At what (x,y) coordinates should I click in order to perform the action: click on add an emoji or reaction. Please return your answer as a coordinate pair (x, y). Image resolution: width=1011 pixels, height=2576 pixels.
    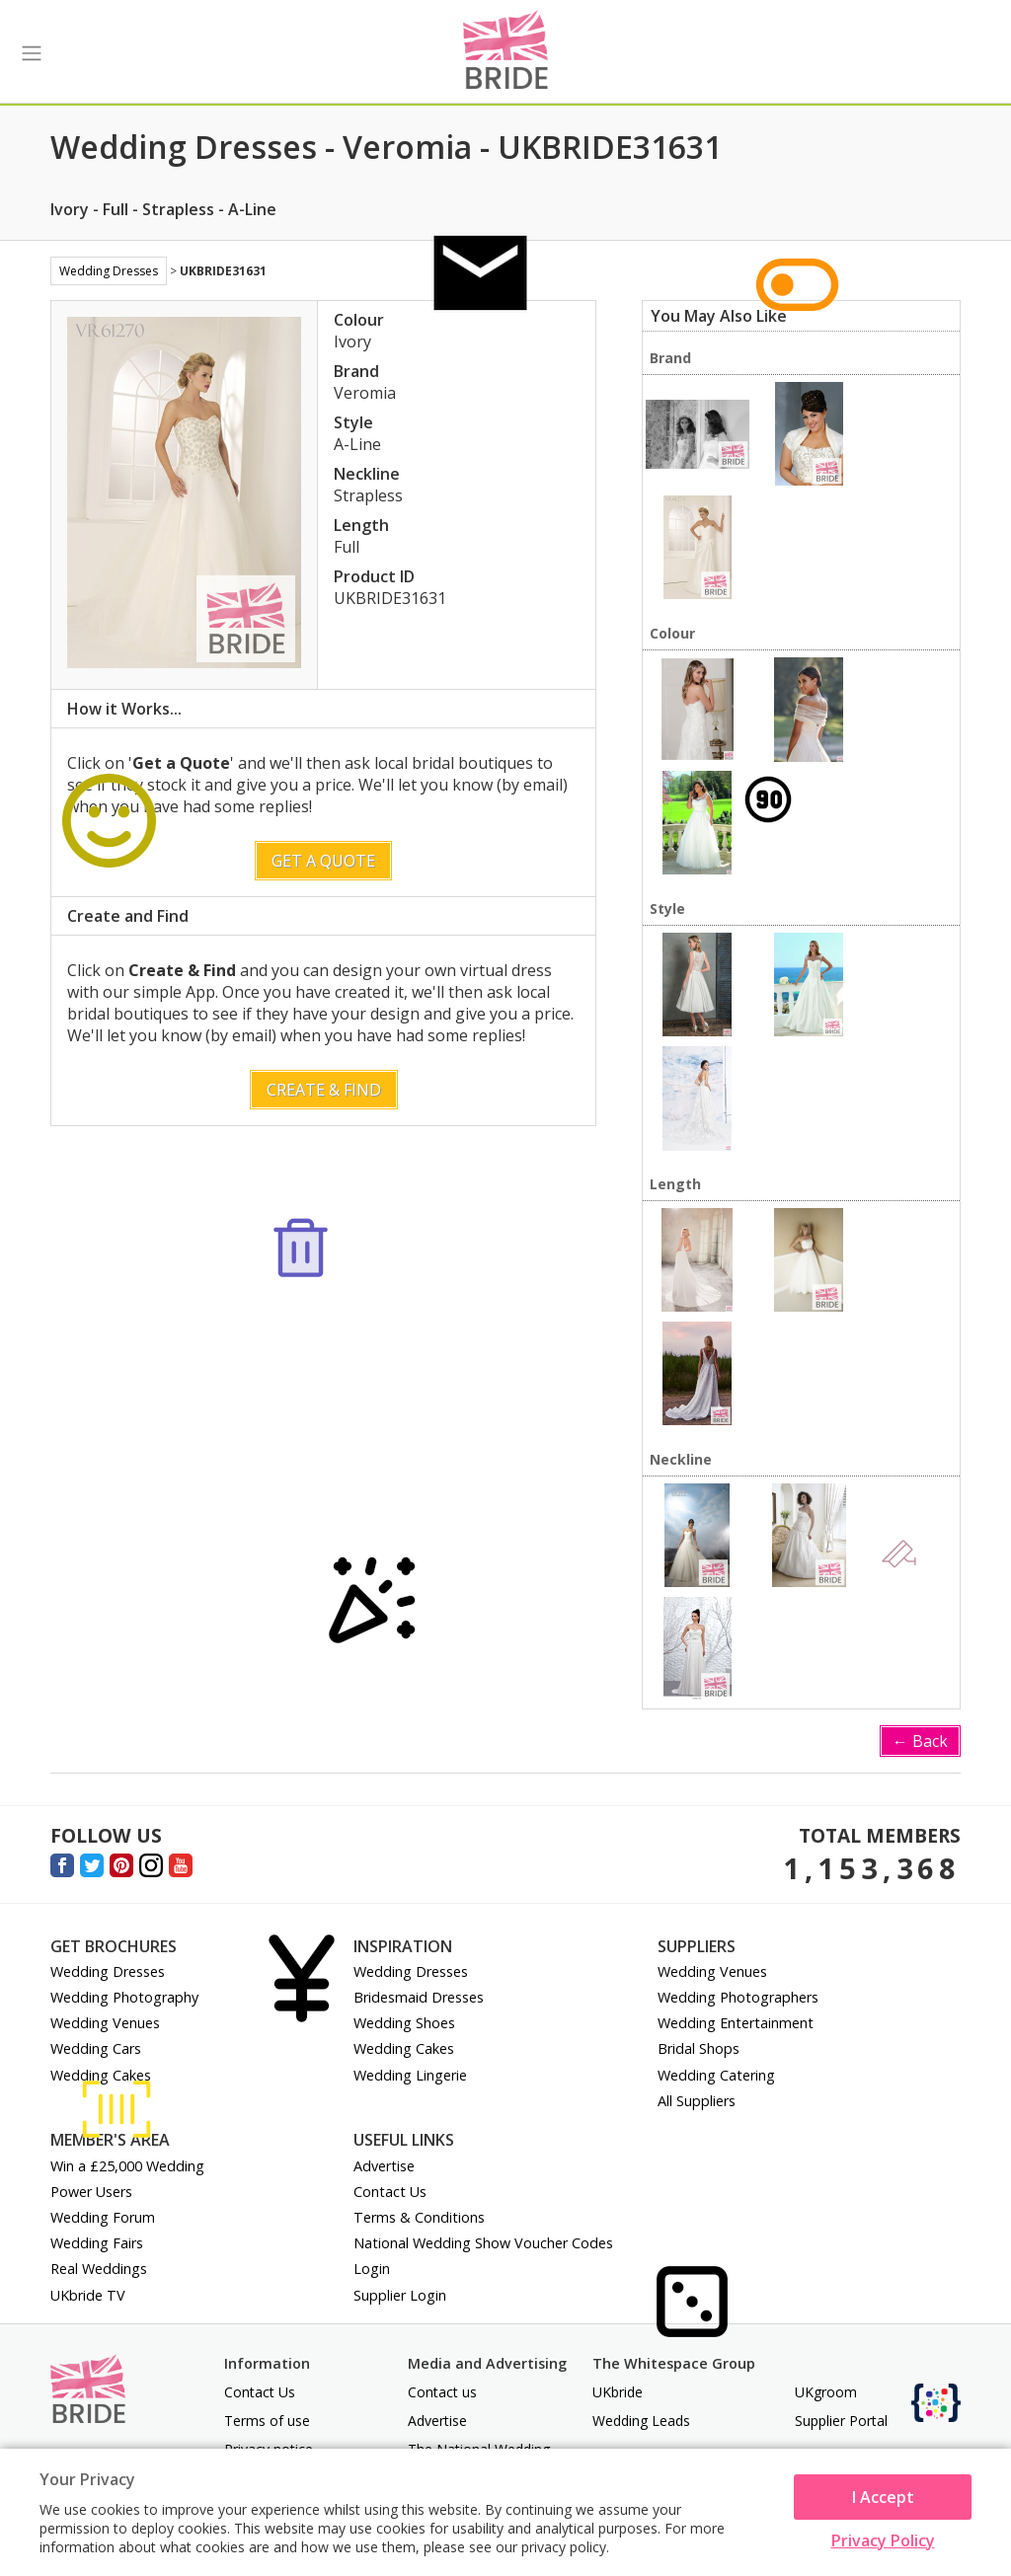
    Looking at the image, I should click on (109, 820).